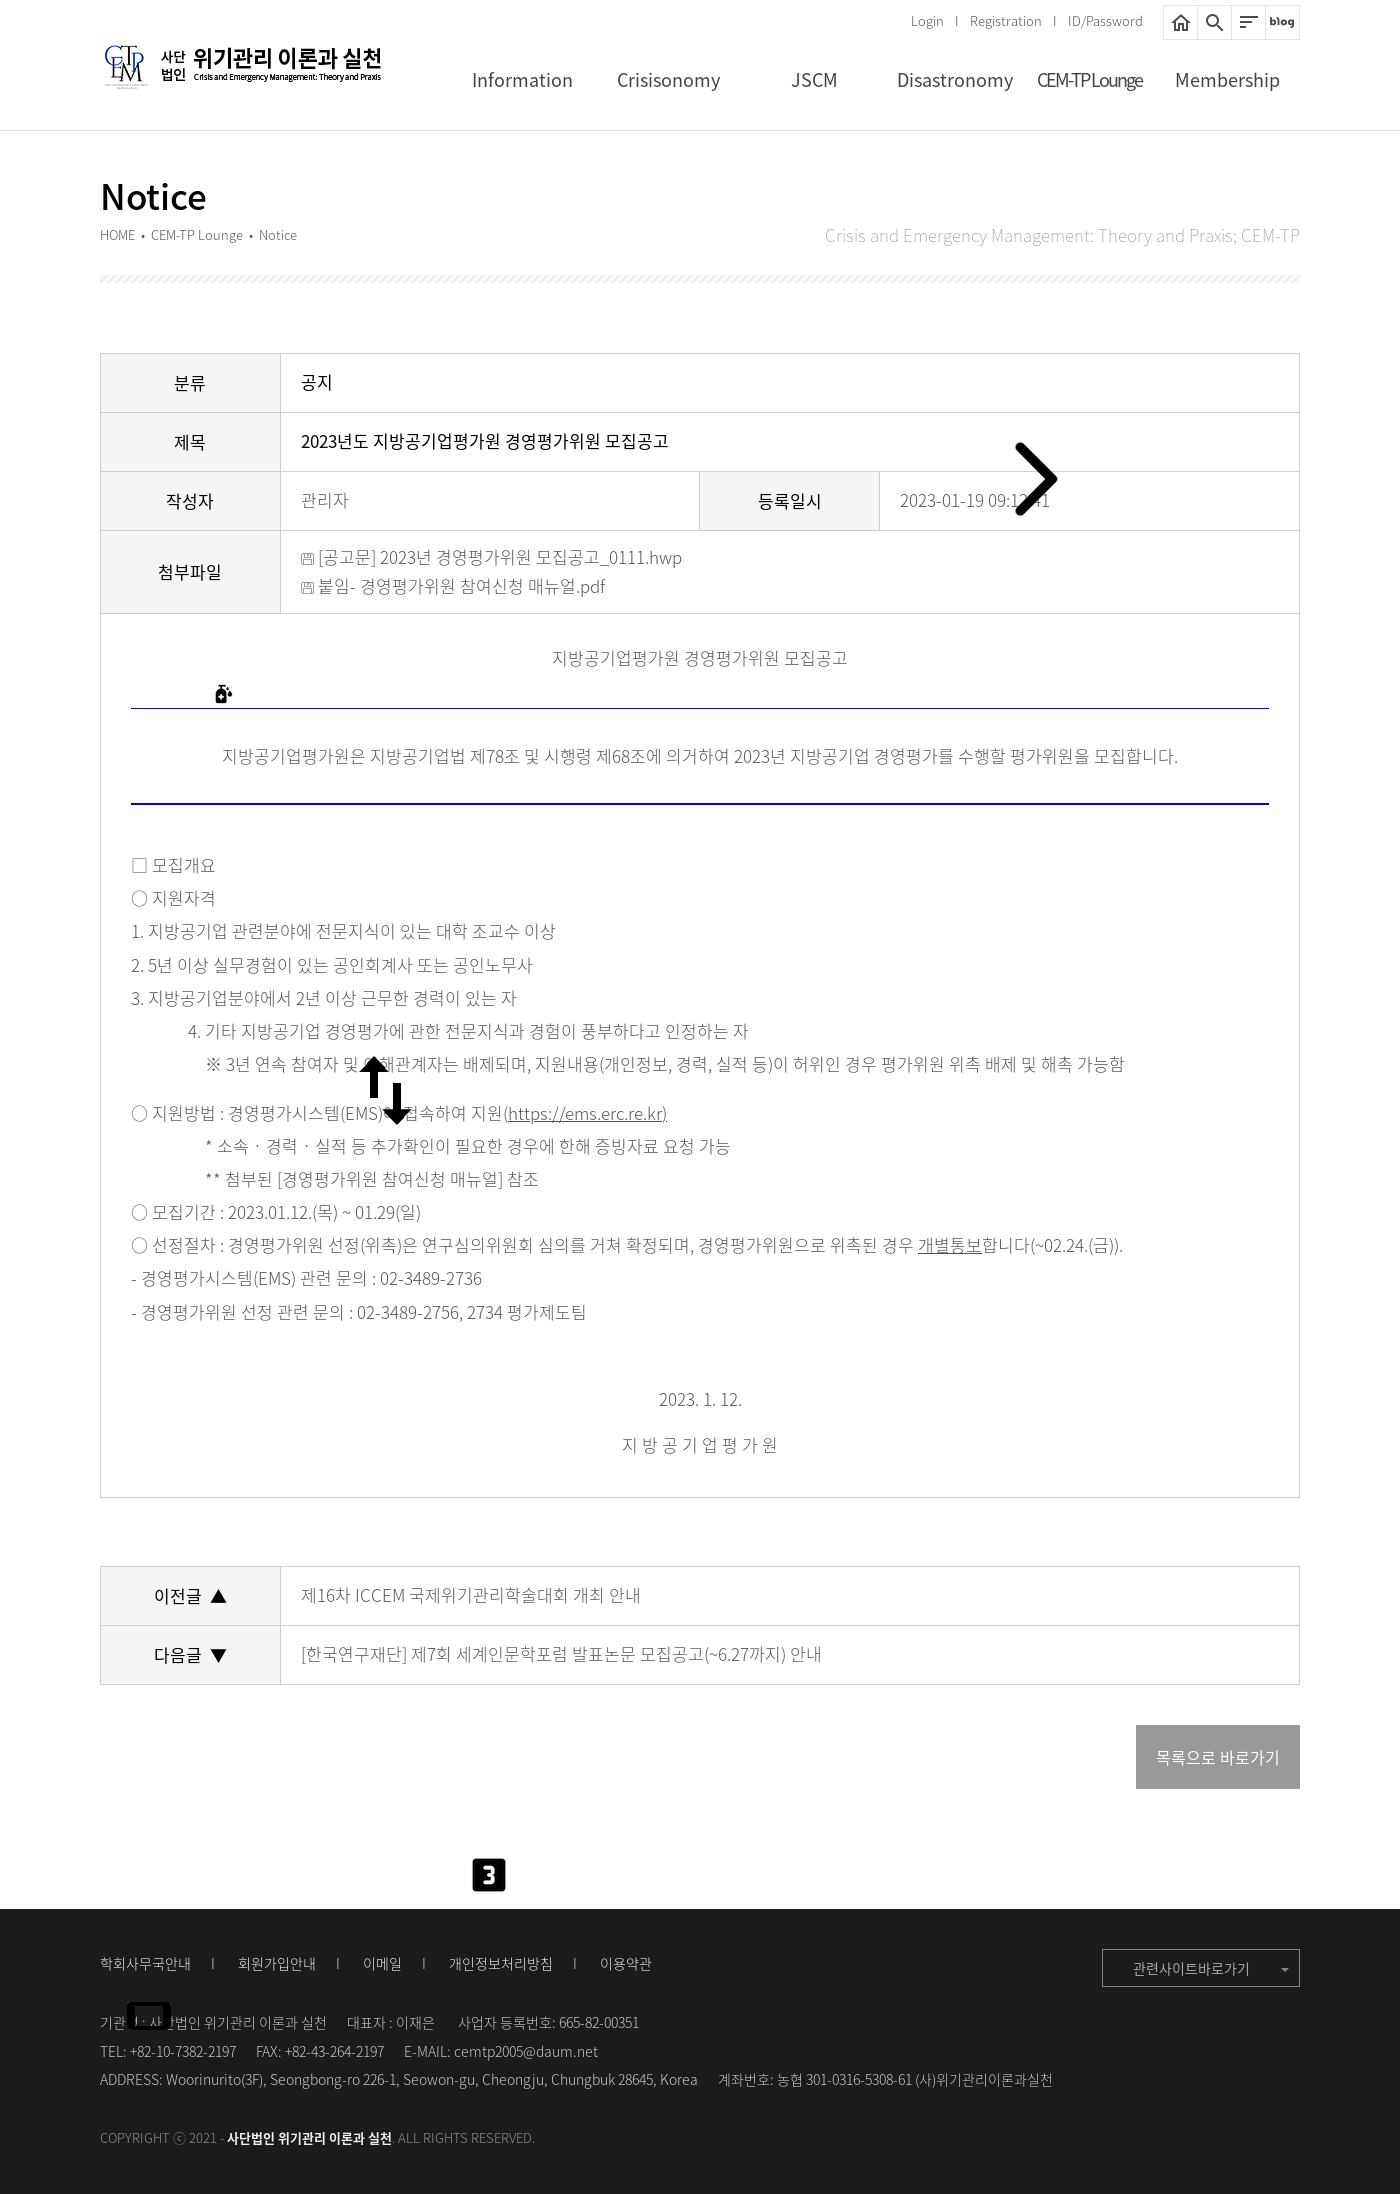 This screenshot has height=2194, width=1400. What do you see at coordinates (385, 1090) in the screenshot?
I see `import or export data` at bounding box center [385, 1090].